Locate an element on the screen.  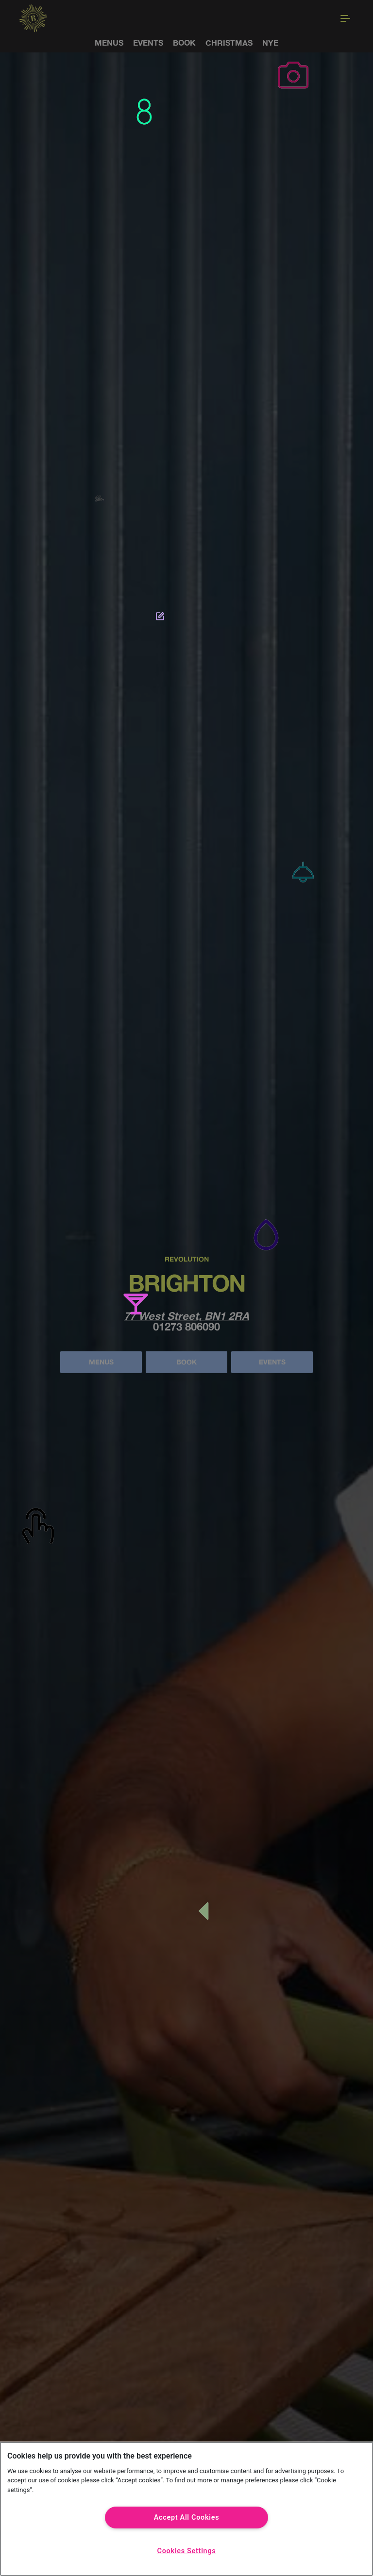
indicates the number eight in a list or sequence is located at coordinates (144, 112).